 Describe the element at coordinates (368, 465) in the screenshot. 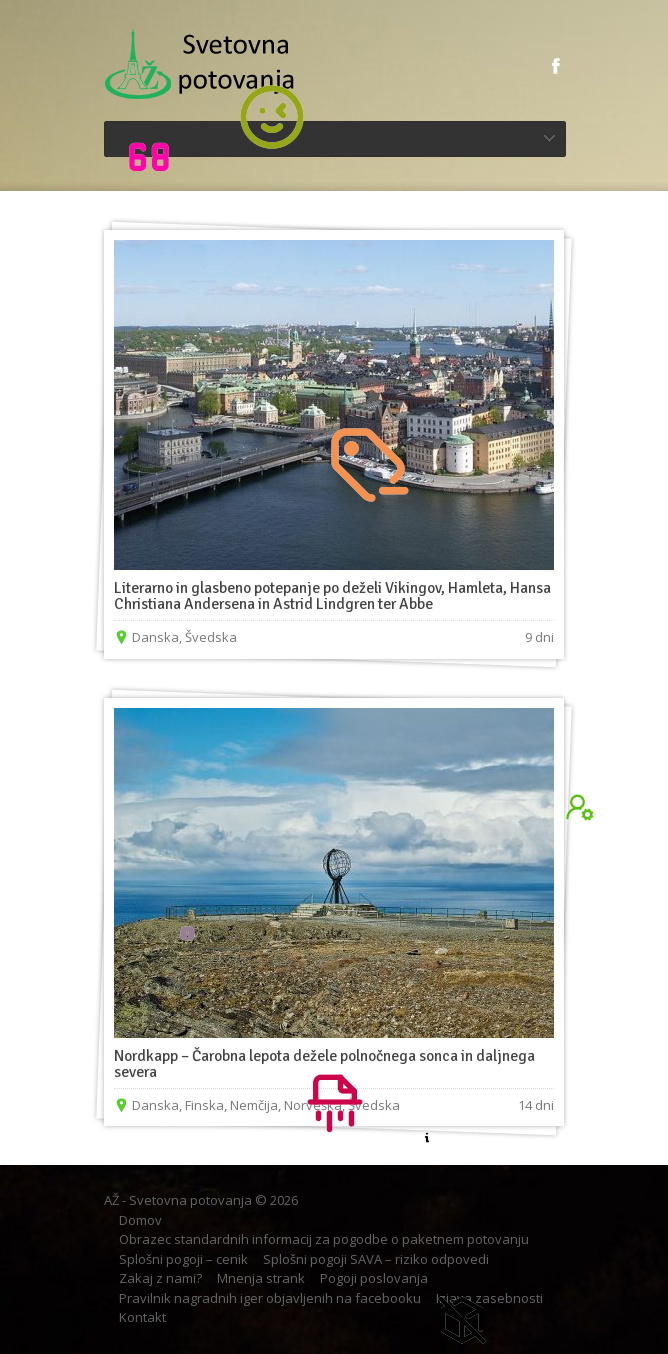

I see `remove a tag or label` at that location.